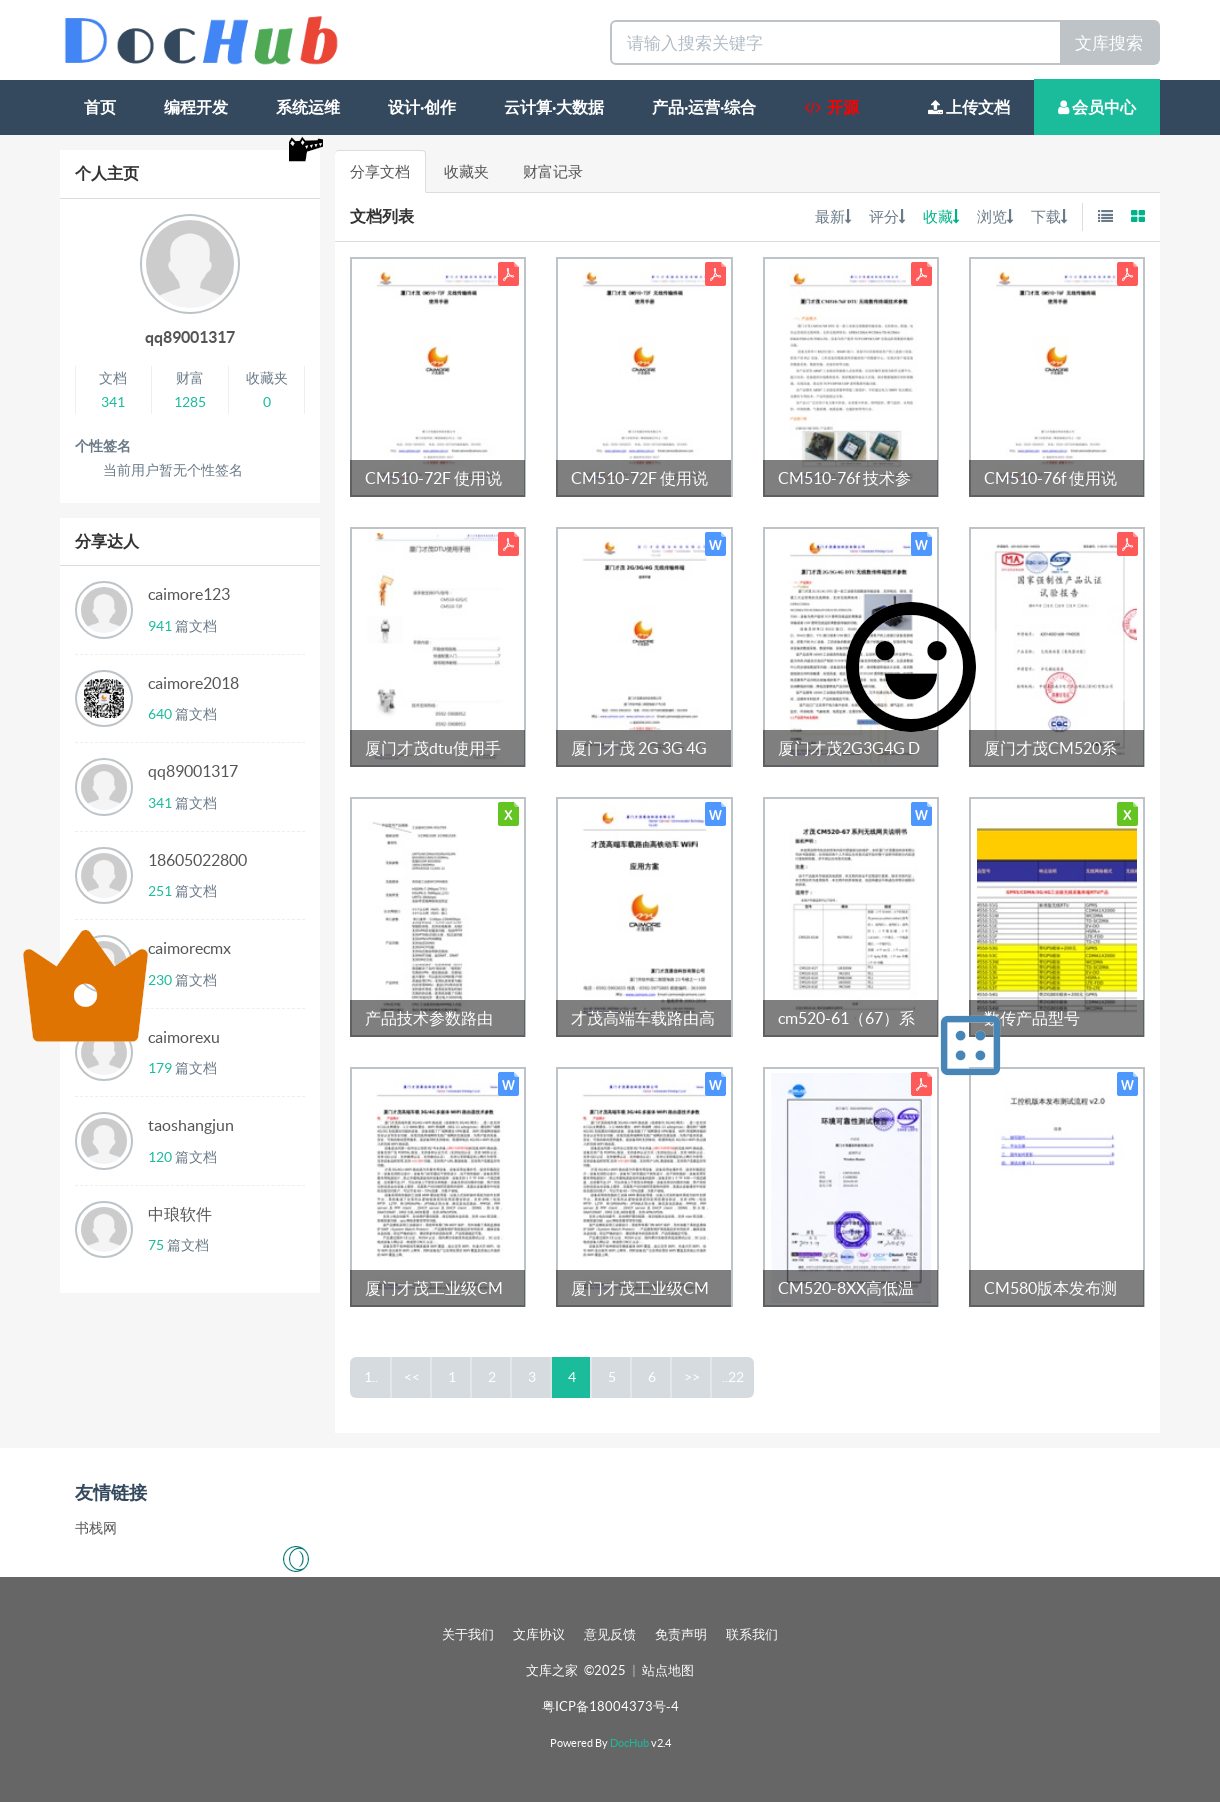 Image resolution: width=1220 pixels, height=1802 pixels. Describe the element at coordinates (296, 1559) in the screenshot. I see `open Opera GX browser` at that location.